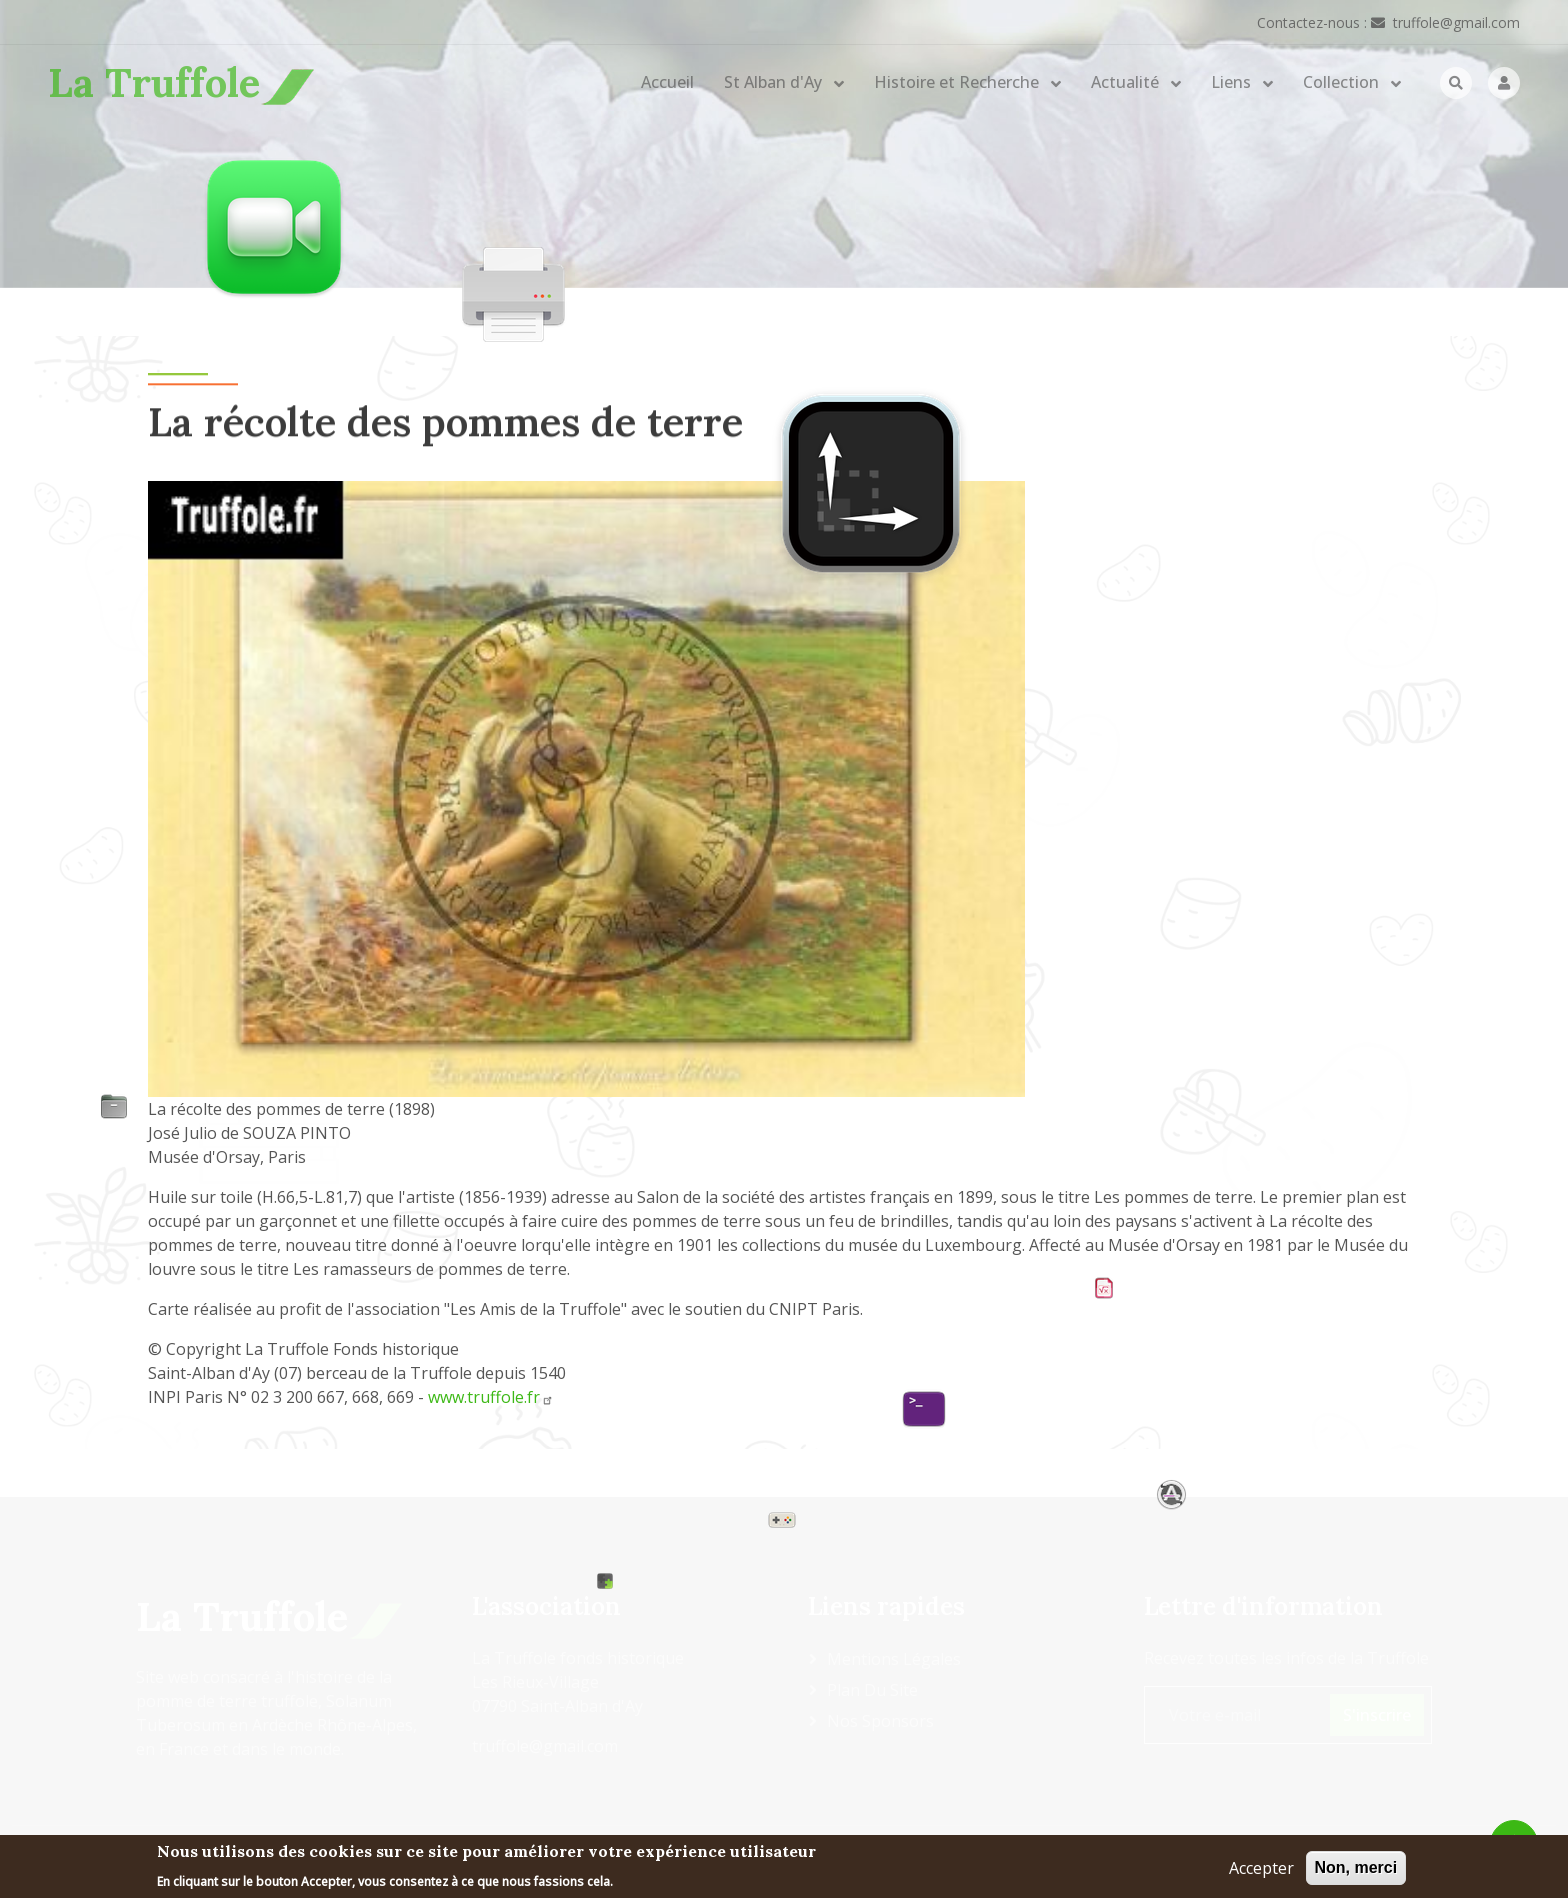 This screenshot has height=1898, width=1568. I want to click on open the file manager application, so click(114, 1106).